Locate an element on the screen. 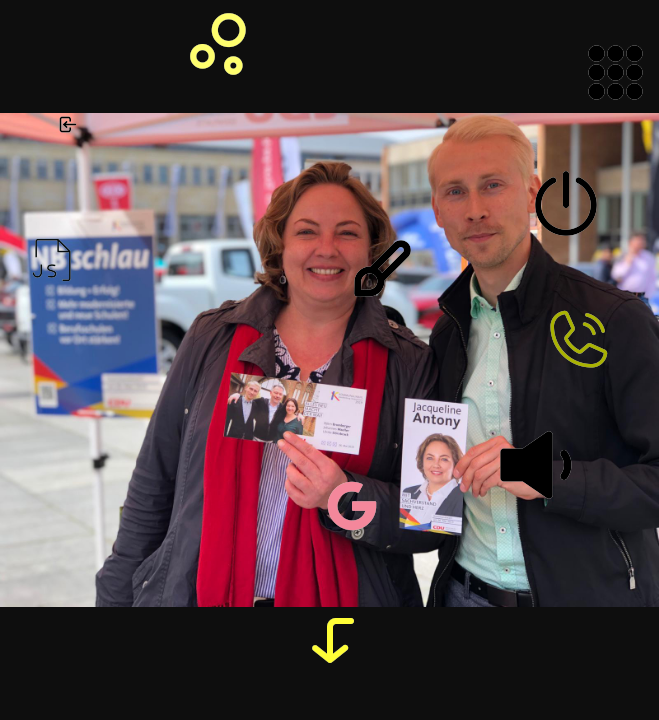 This screenshot has width=659, height=720. decrease audio volume is located at coordinates (534, 465).